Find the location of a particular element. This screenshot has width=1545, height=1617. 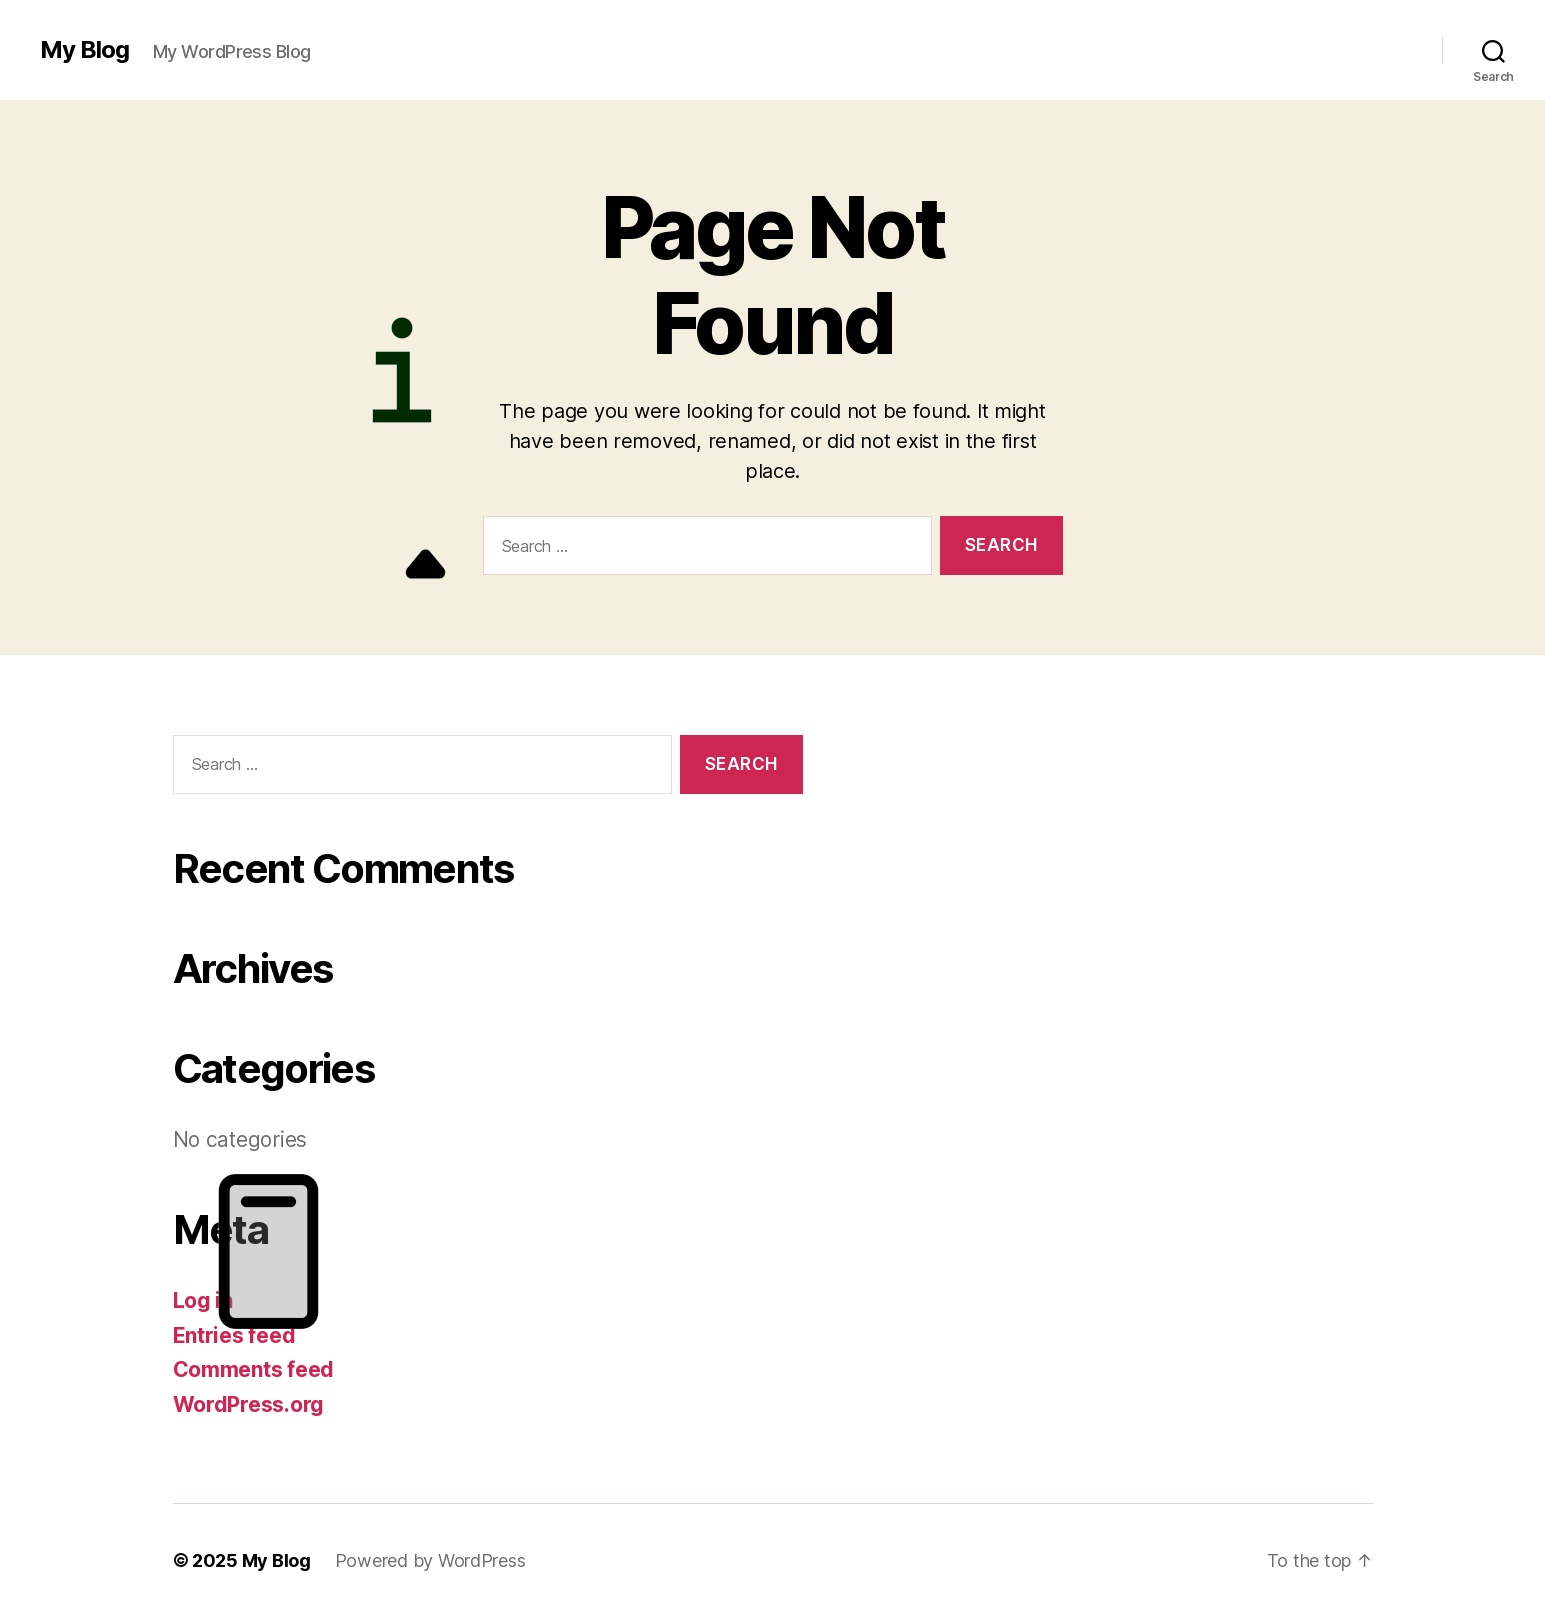

mobile device with speaker enabled is located at coordinates (268, 1251).